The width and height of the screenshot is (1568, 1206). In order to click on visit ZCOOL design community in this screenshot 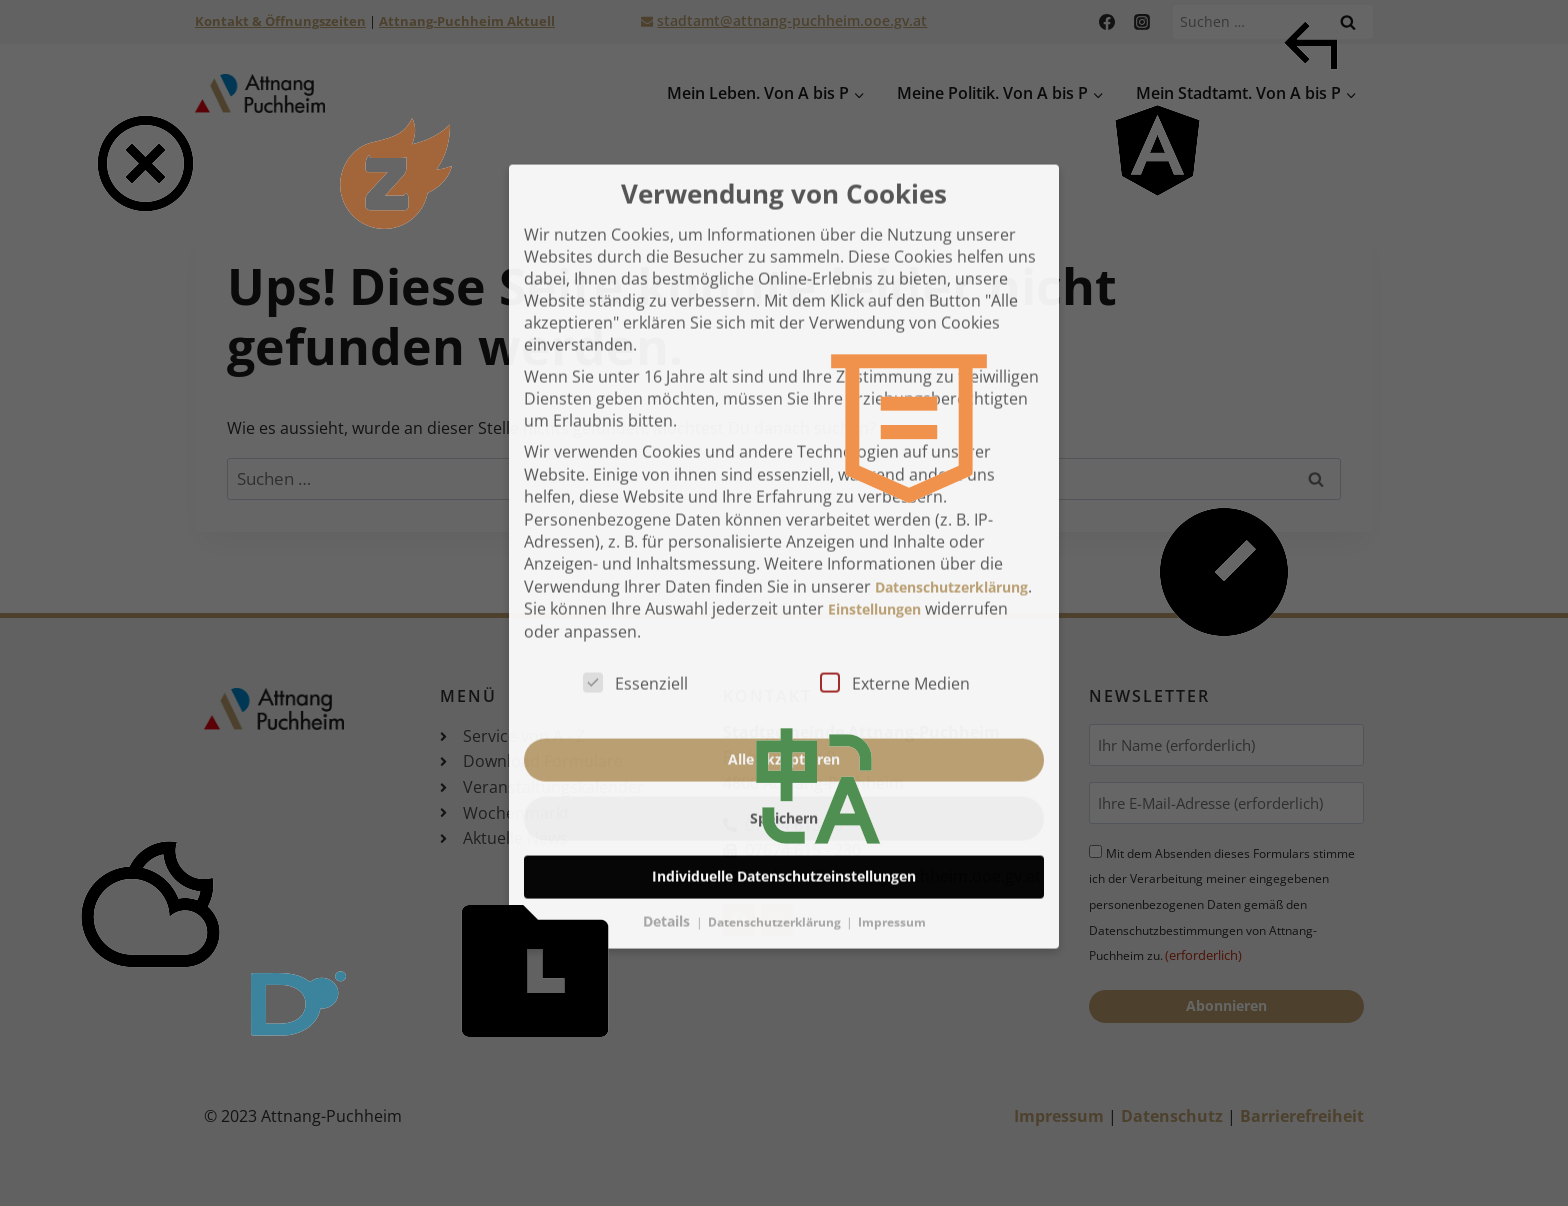, I will do `click(396, 174)`.